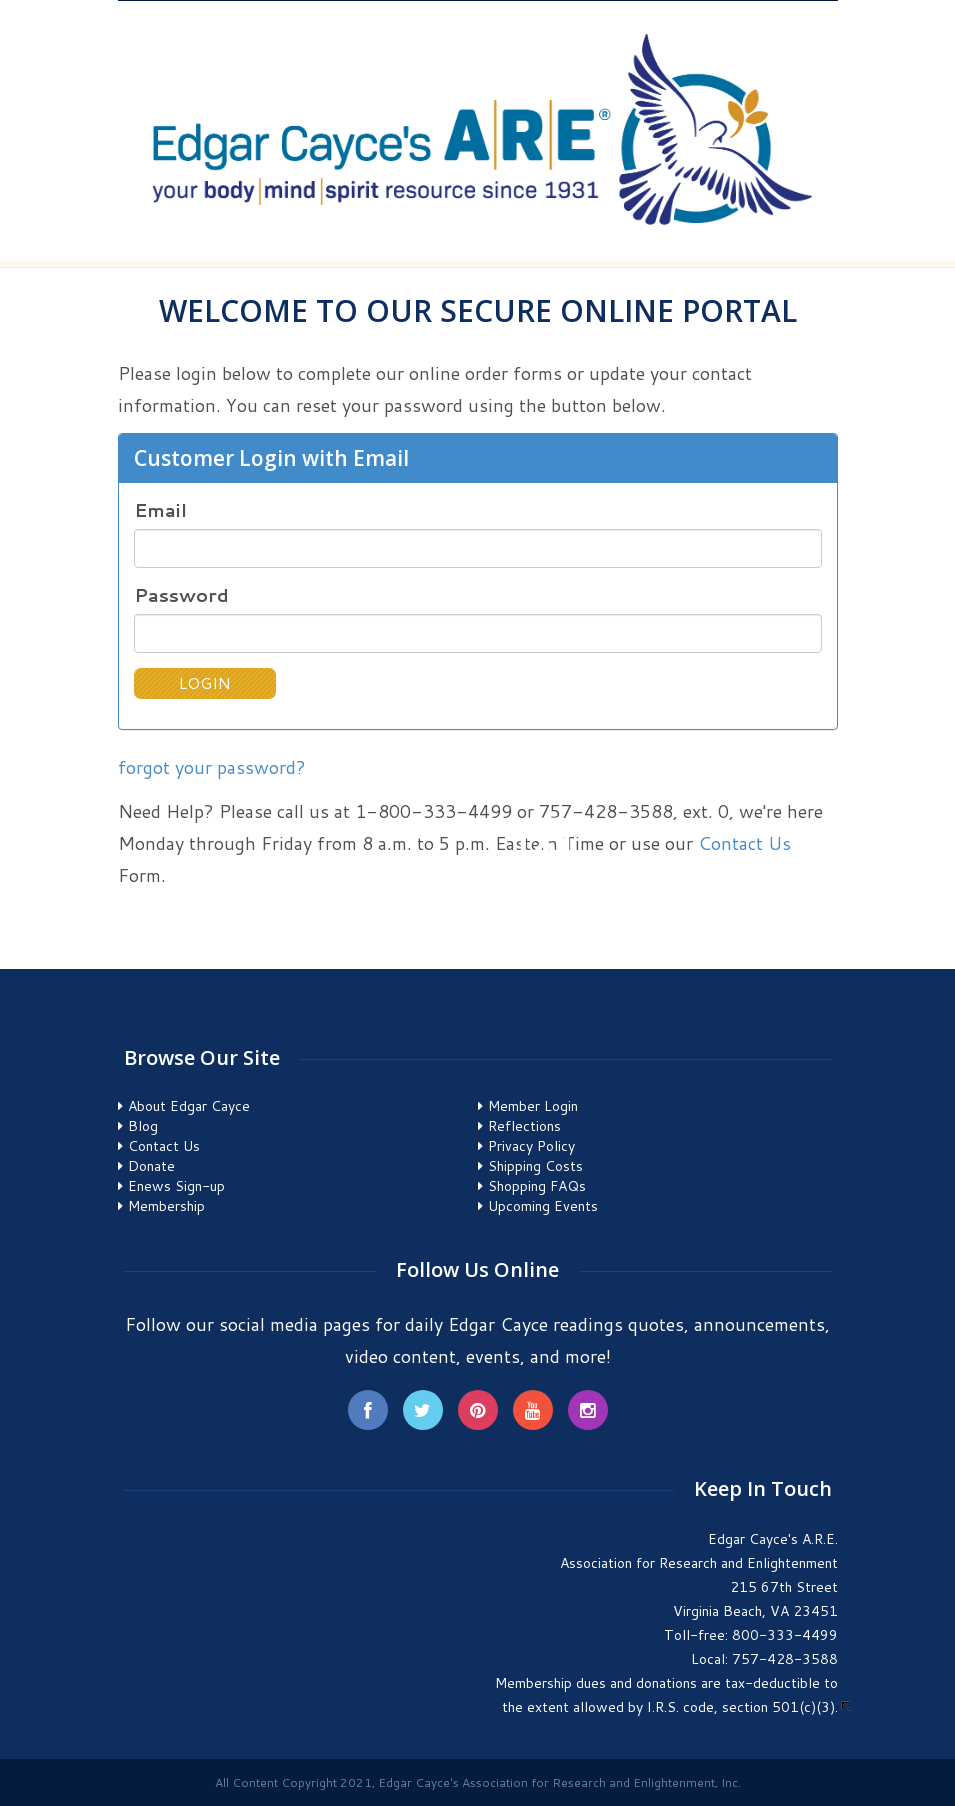 The width and height of the screenshot is (955, 1806). I want to click on navigate back to previous screen, so click(846, 1706).